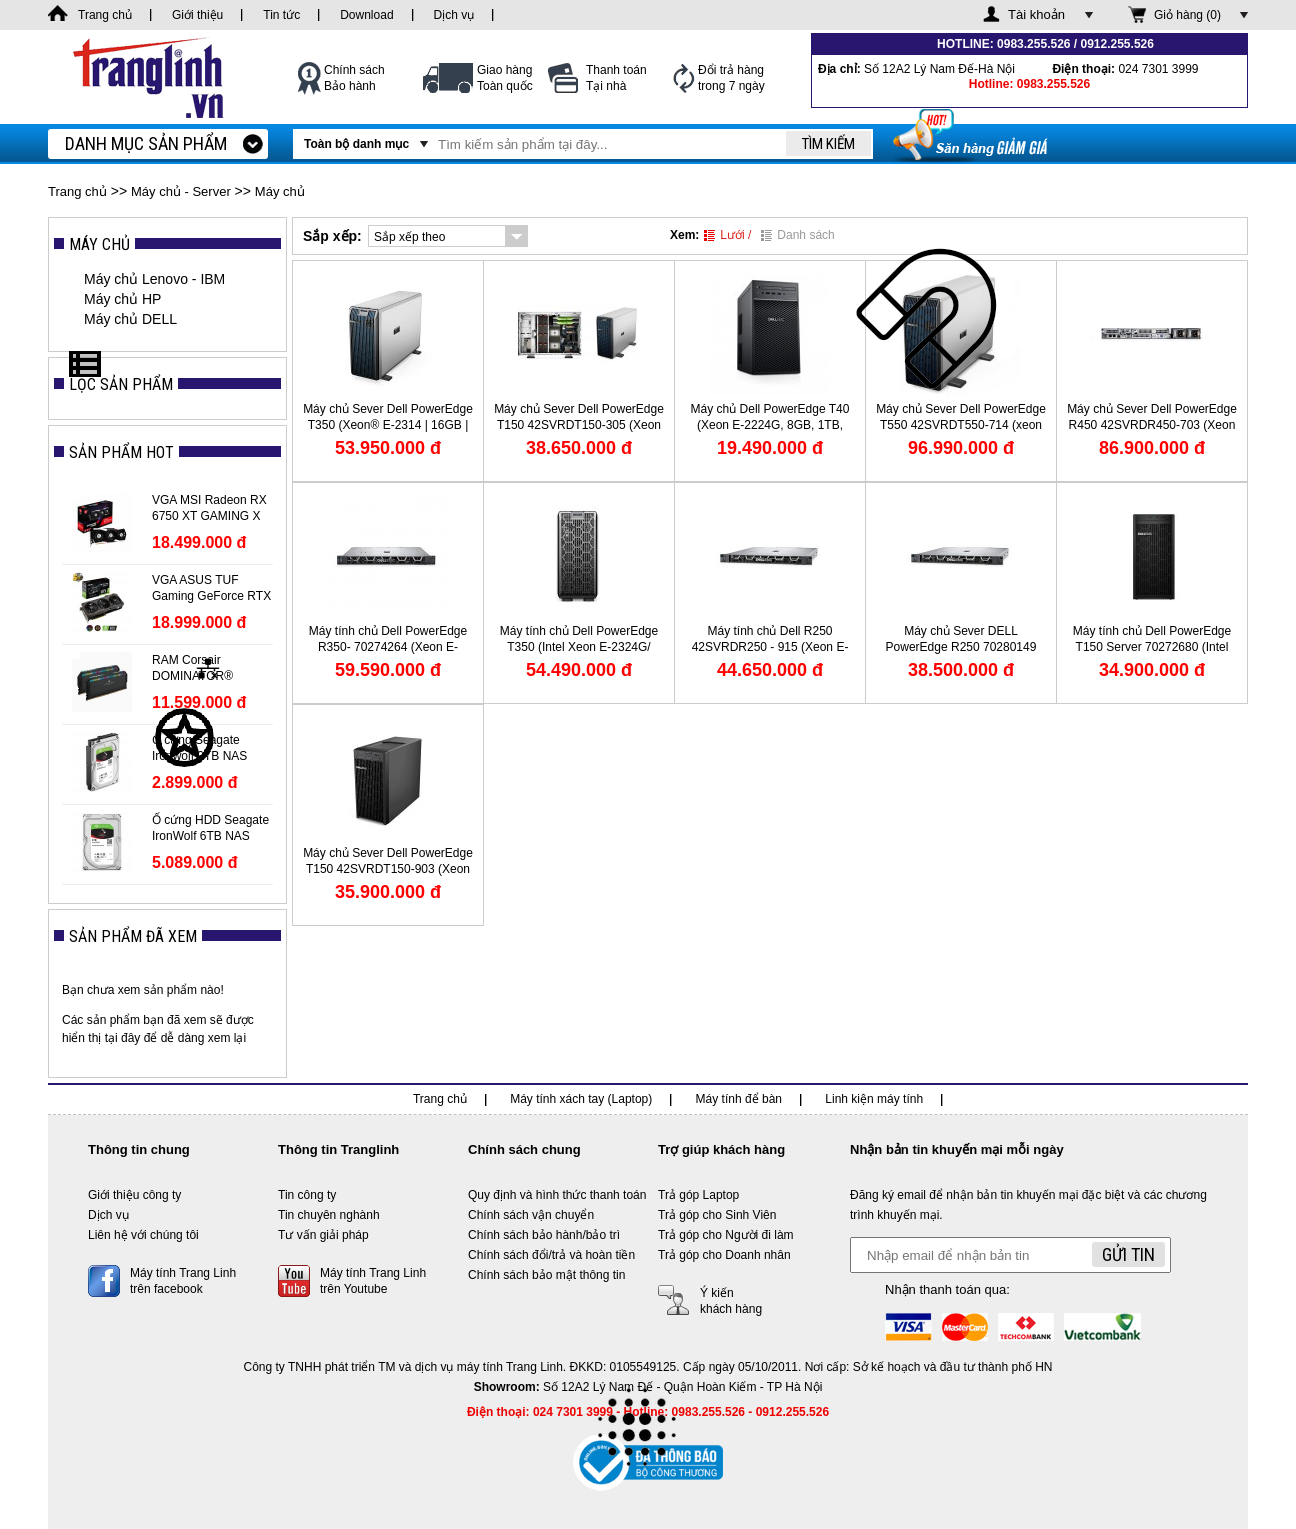 The image size is (1296, 1529). What do you see at coordinates (208, 669) in the screenshot?
I see `network connection failed or unavailable` at bounding box center [208, 669].